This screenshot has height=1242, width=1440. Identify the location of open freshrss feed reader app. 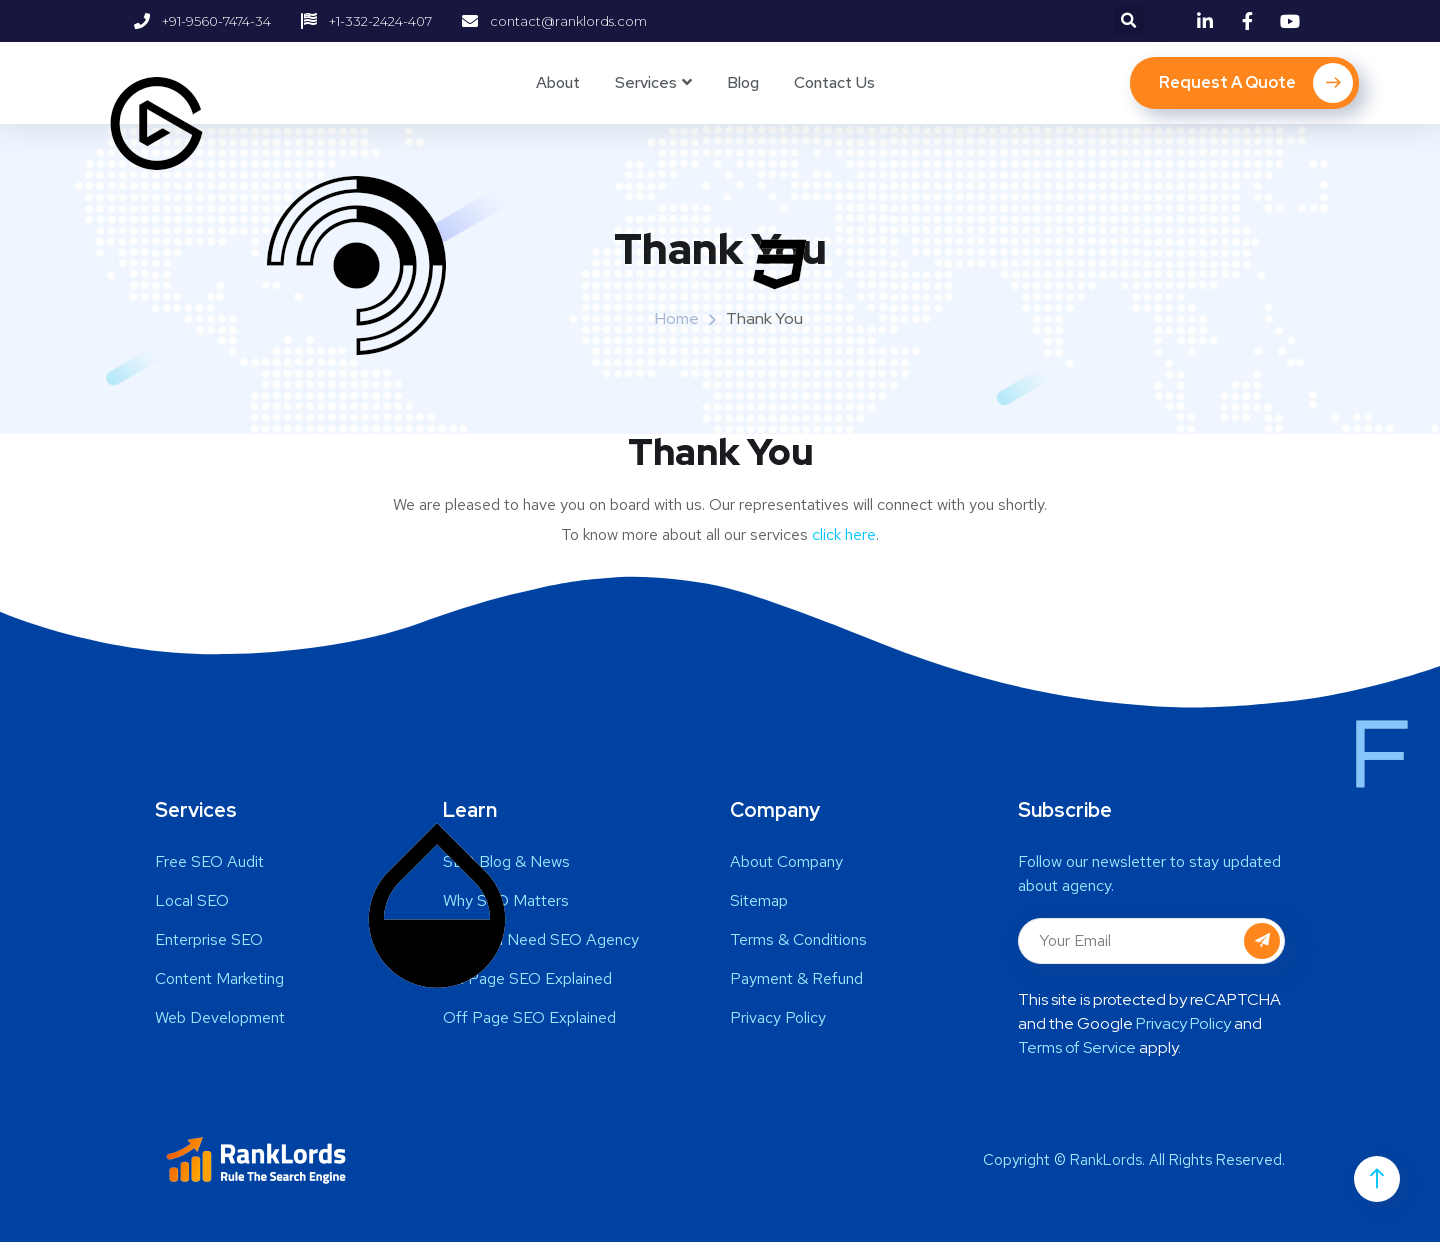
(356, 265).